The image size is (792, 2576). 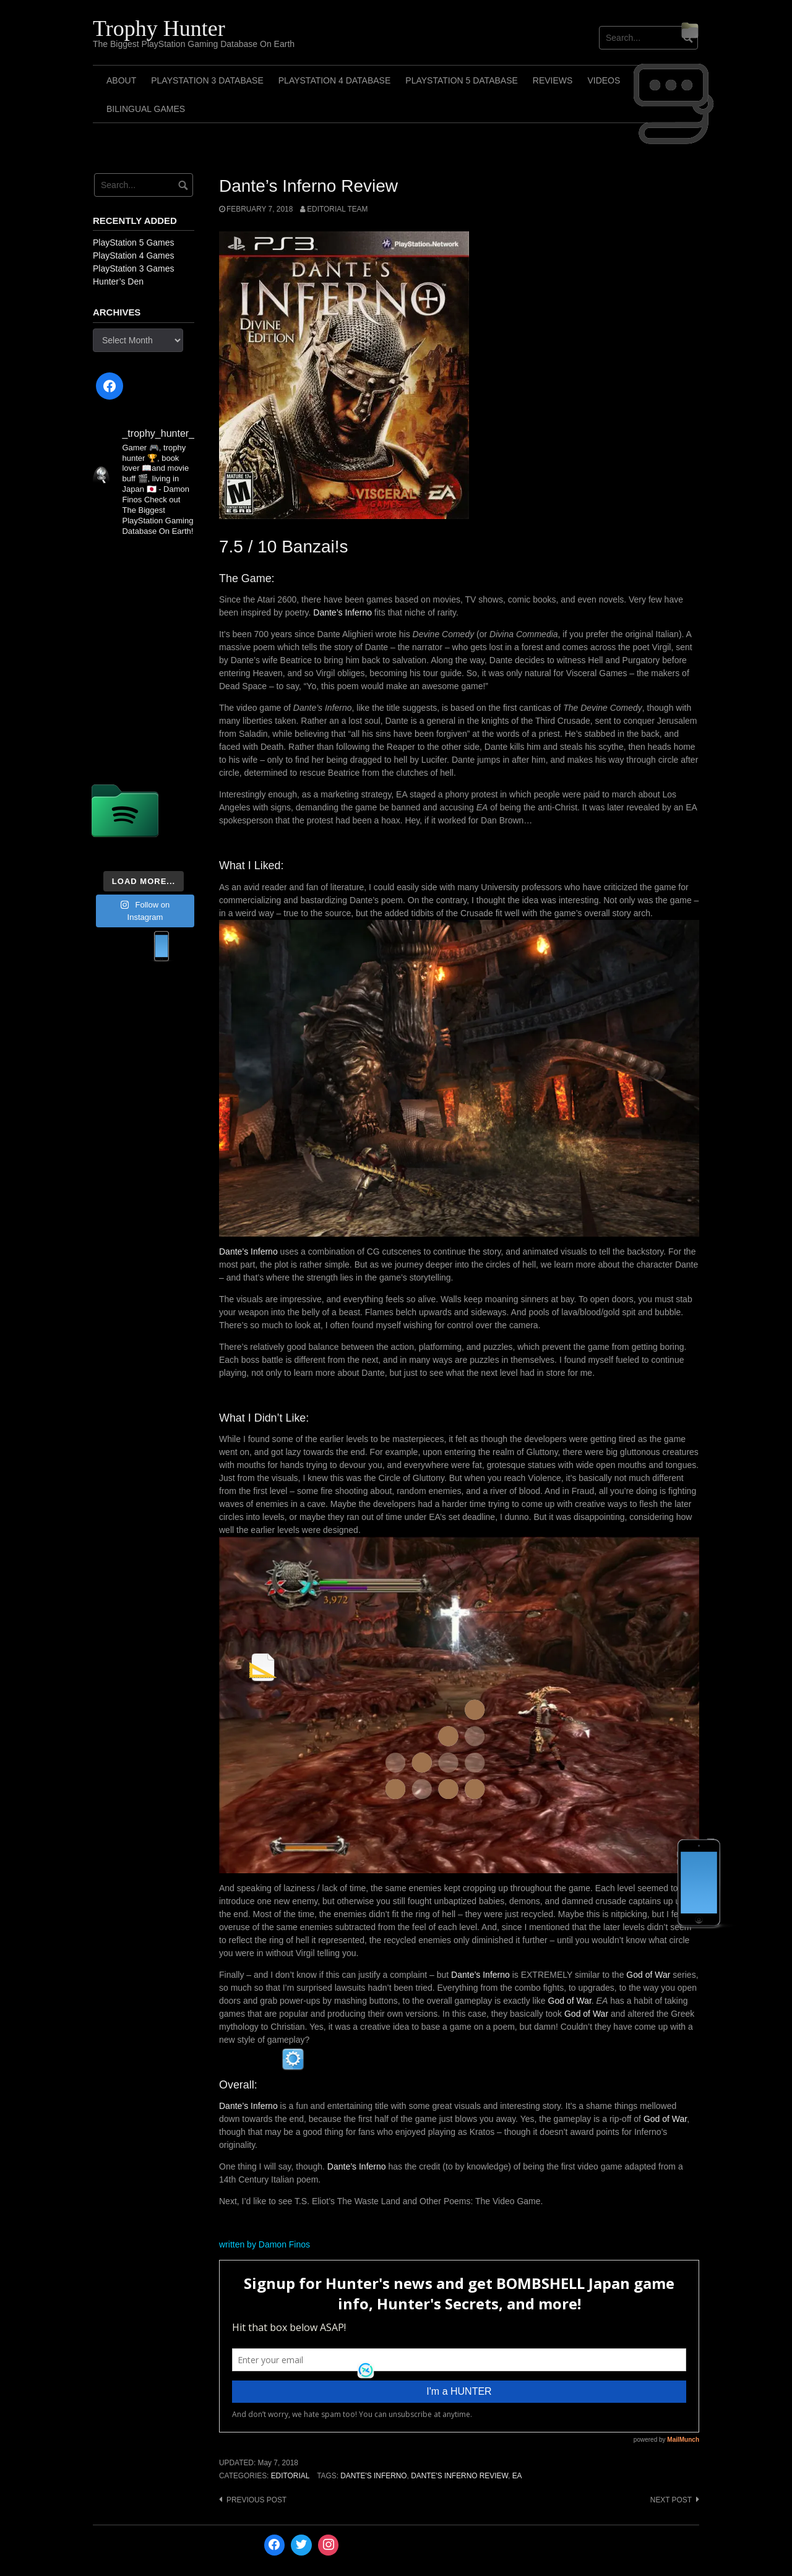 What do you see at coordinates (690, 30) in the screenshot?
I see `indicates a valid drop target for dragging files` at bounding box center [690, 30].